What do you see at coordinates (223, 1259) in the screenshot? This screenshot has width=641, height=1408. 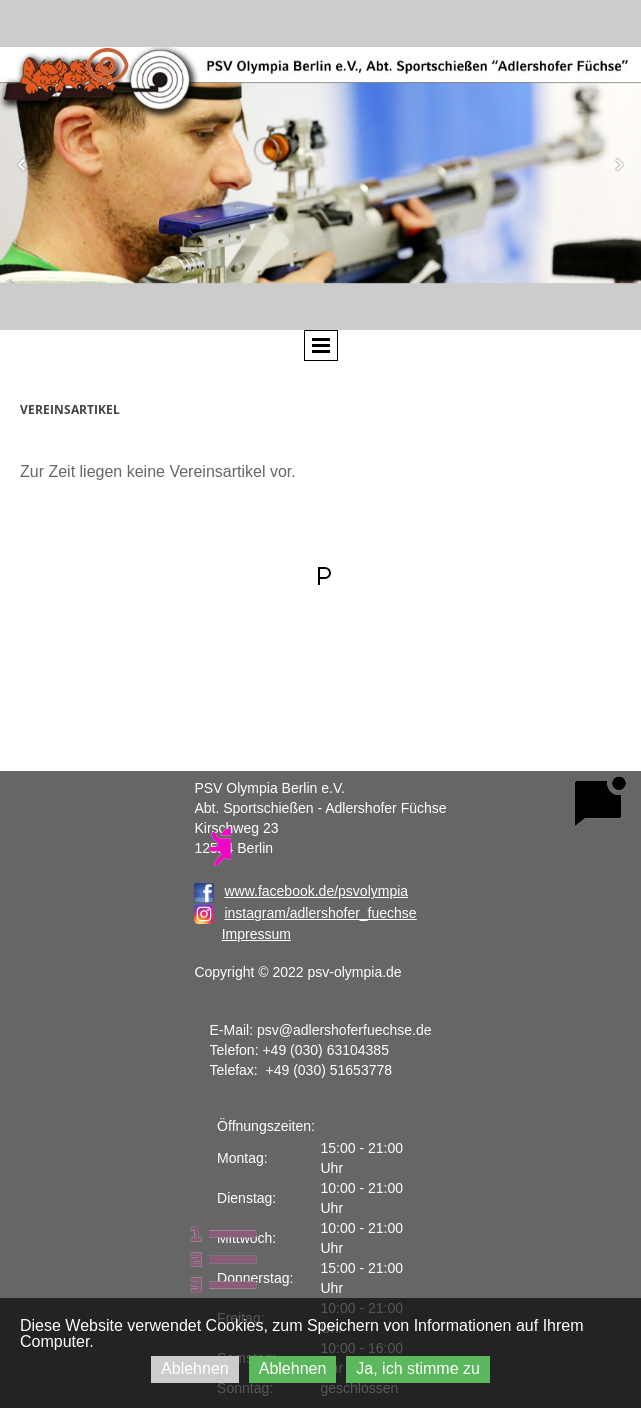 I see `create a numbered list` at bounding box center [223, 1259].